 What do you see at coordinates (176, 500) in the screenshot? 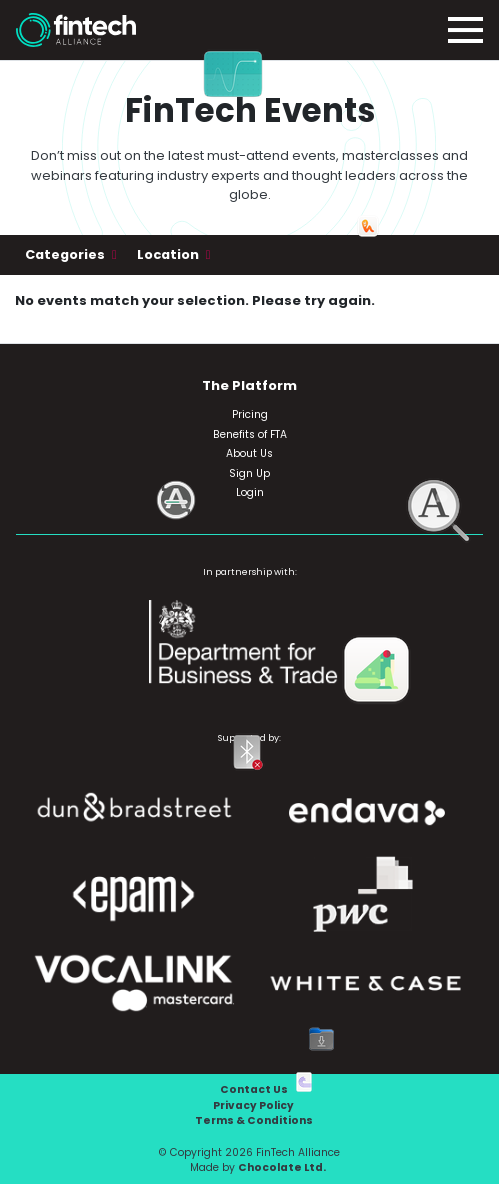
I see `open the software updater application` at bounding box center [176, 500].